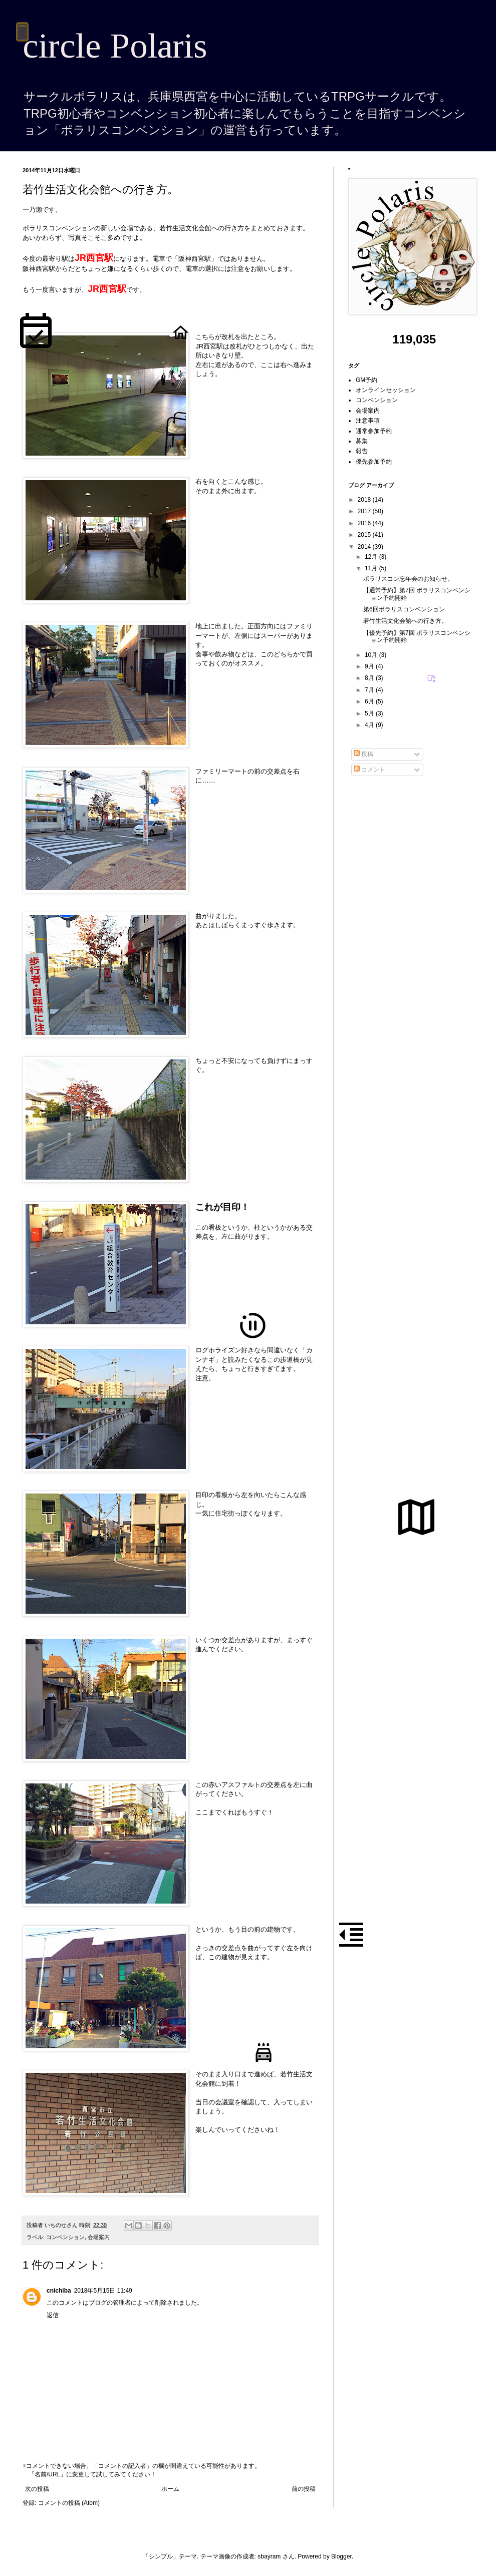 This screenshot has width=496, height=2576. Describe the element at coordinates (264, 2052) in the screenshot. I see `find nearby car wash locations` at that location.